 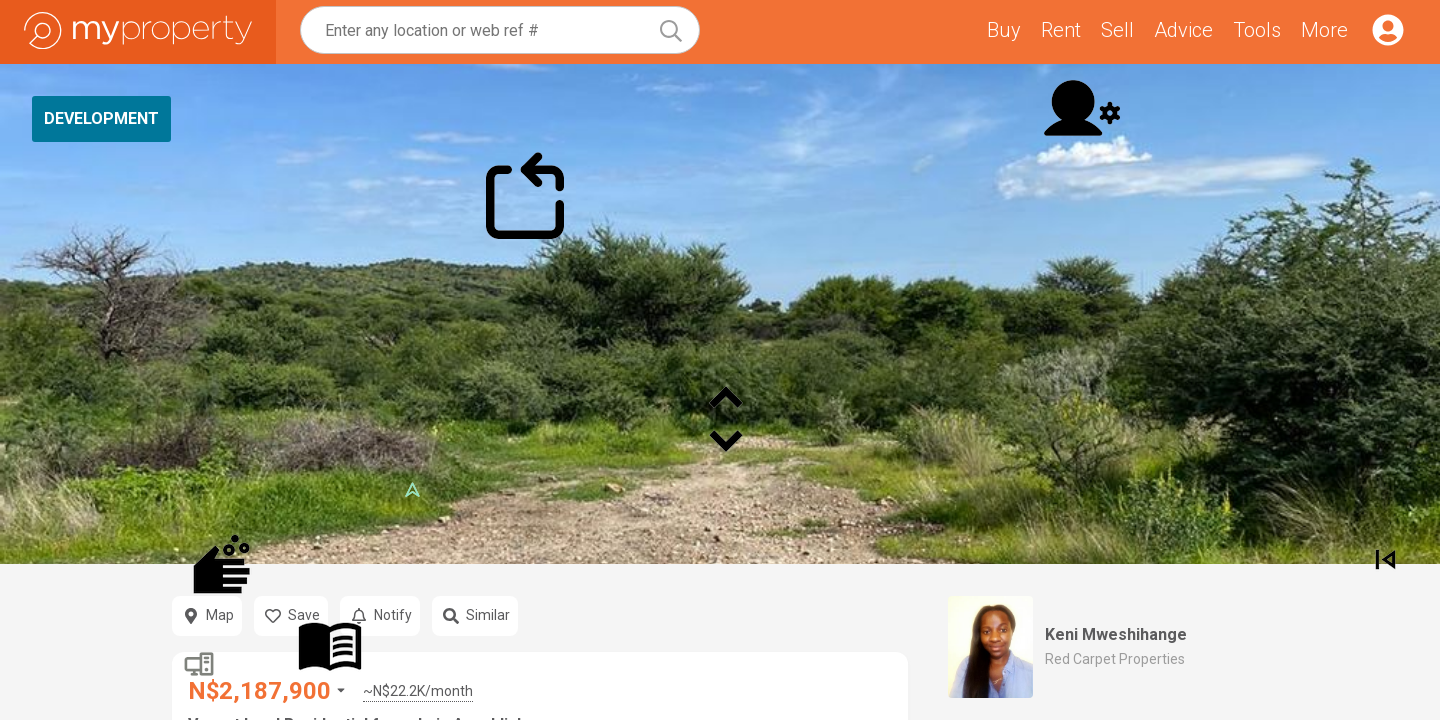 I want to click on open menu or documentation, so click(x=330, y=644).